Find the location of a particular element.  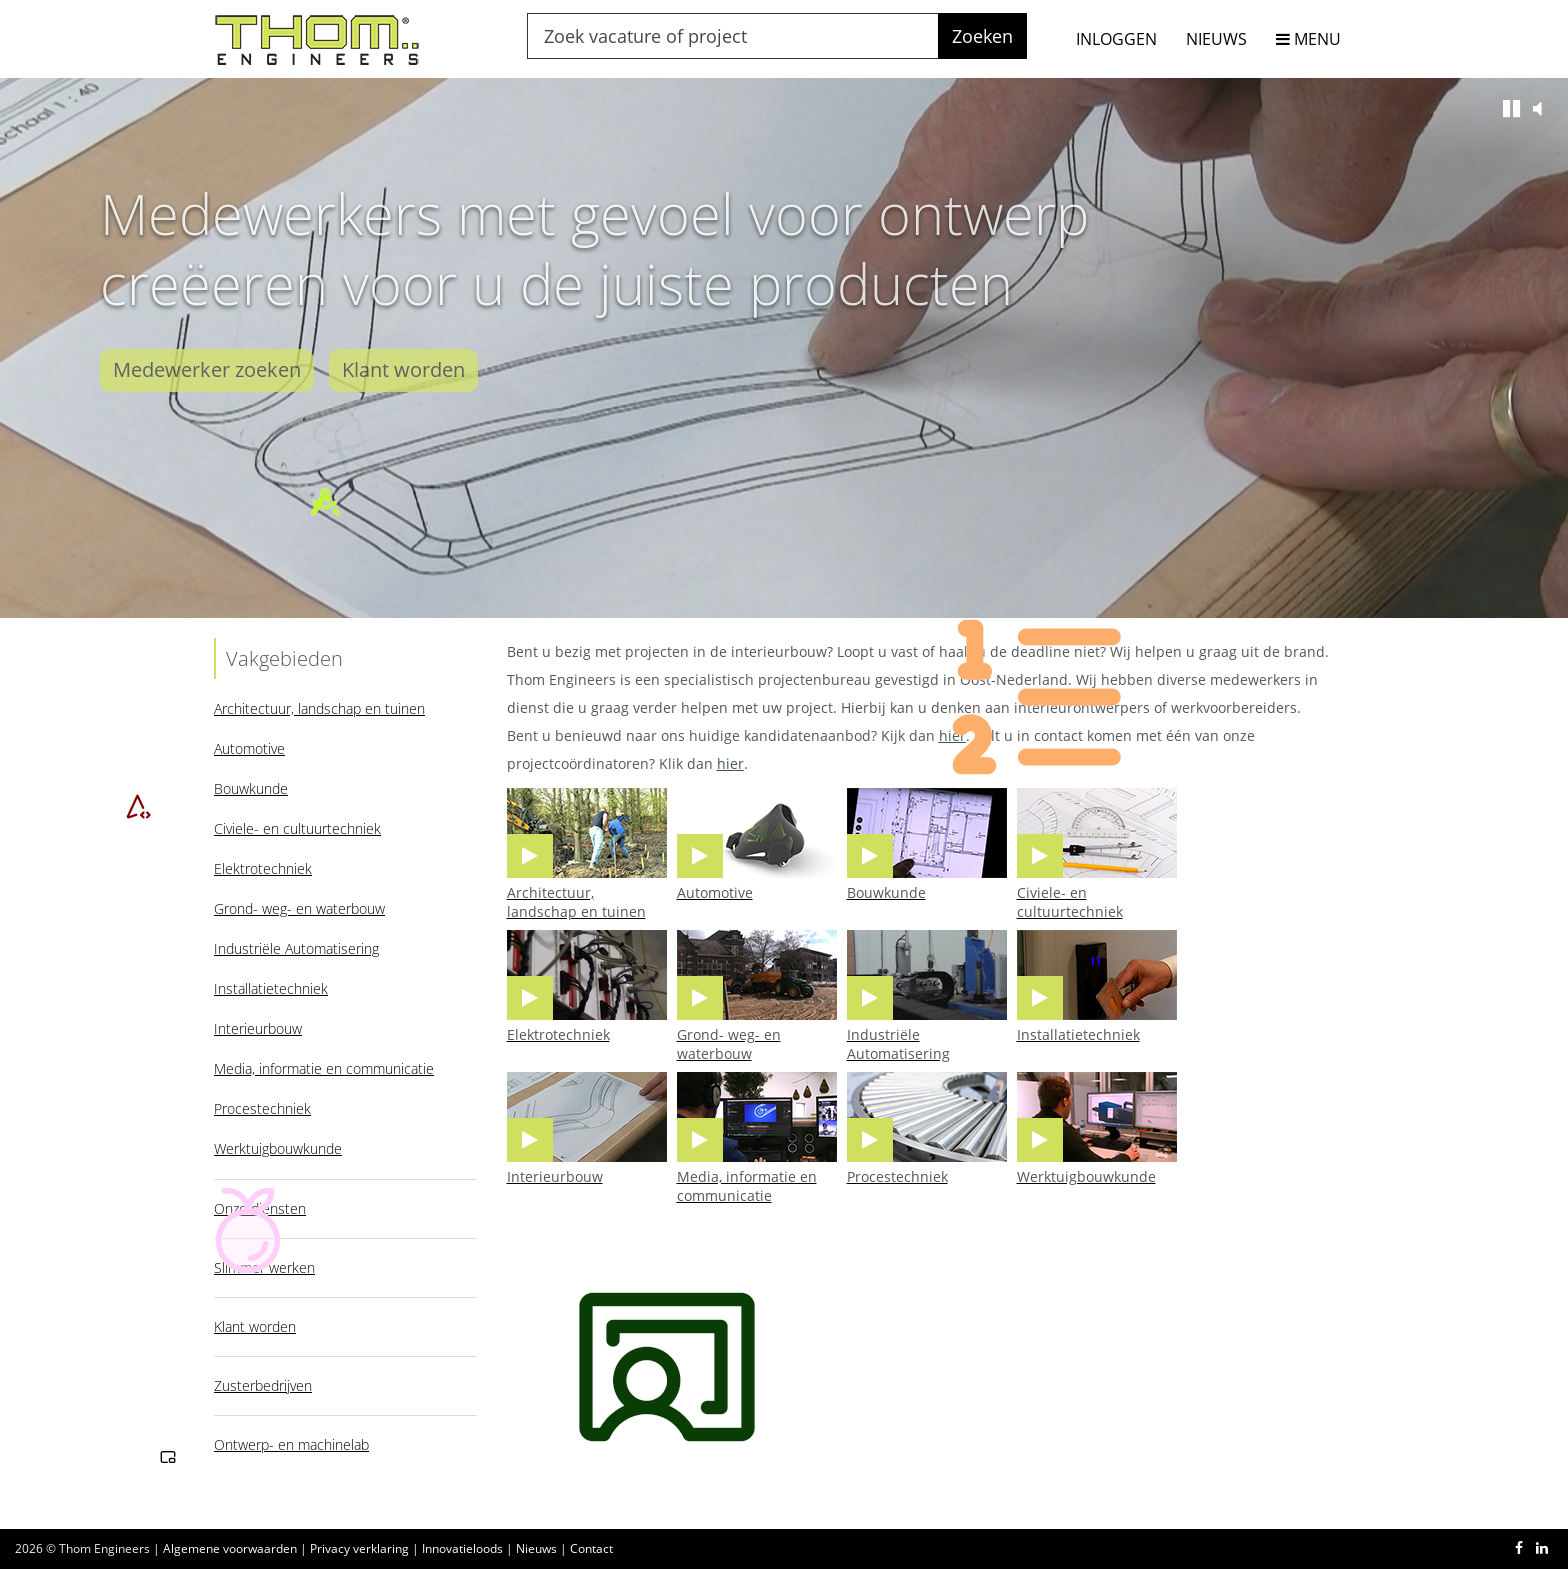

indicates fruit or produce category is located at coordinates (248, 1232).